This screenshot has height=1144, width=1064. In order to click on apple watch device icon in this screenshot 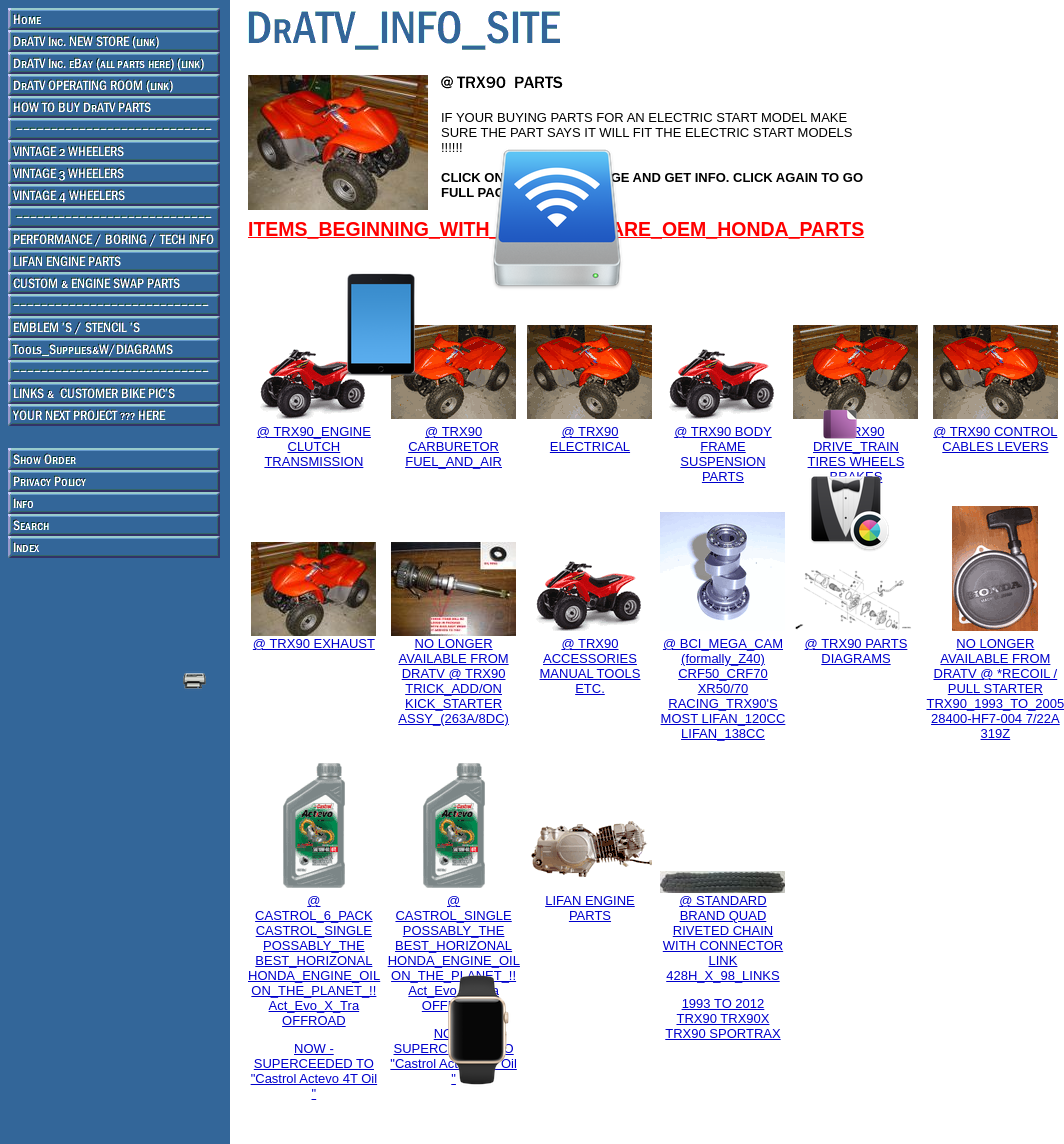, I will do `click(477, 1030)`.